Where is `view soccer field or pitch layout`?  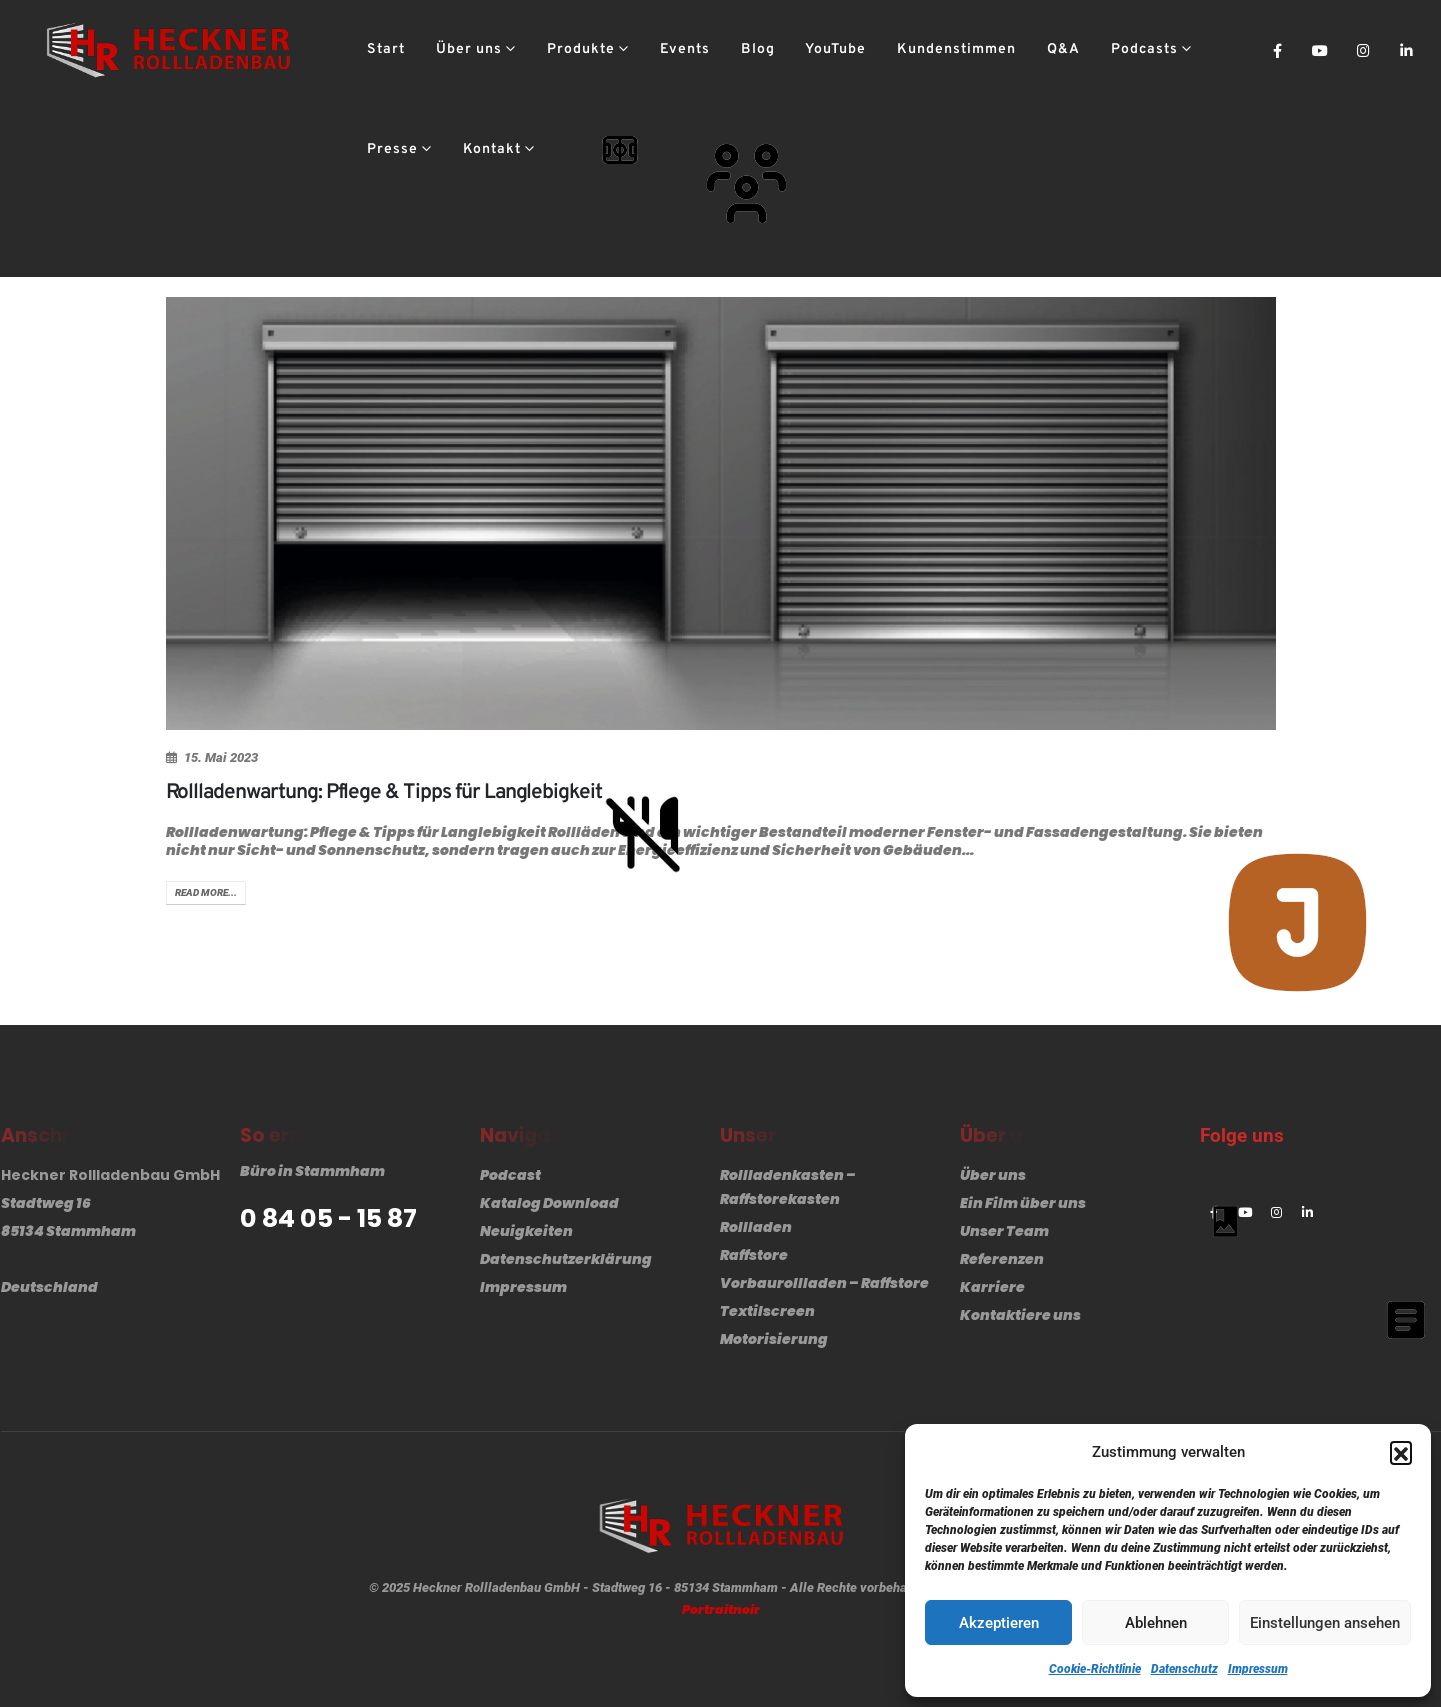
view soccer field or pitch layout is located at coordinates (620, 150).